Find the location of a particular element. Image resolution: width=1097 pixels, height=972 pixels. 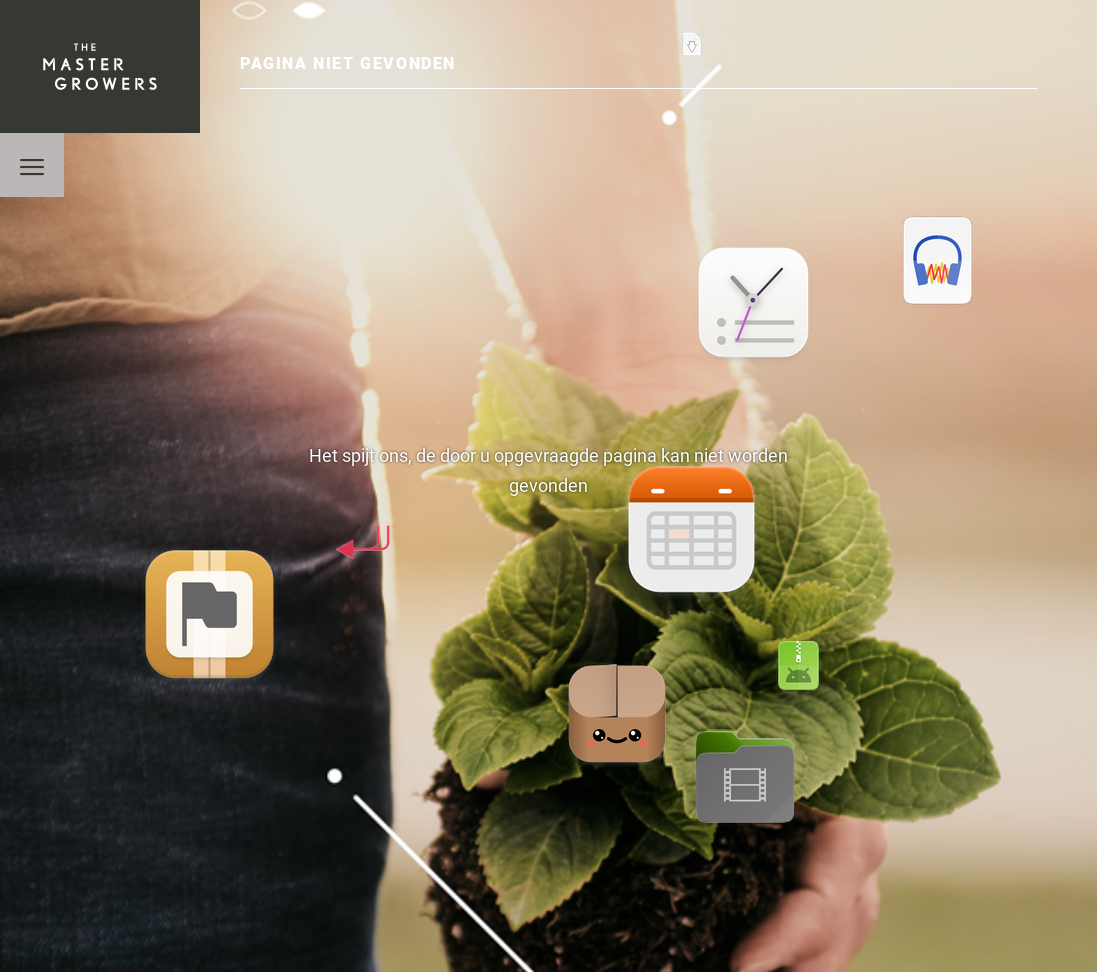

open khronos time tracking app is located at coordinates (753, 302).